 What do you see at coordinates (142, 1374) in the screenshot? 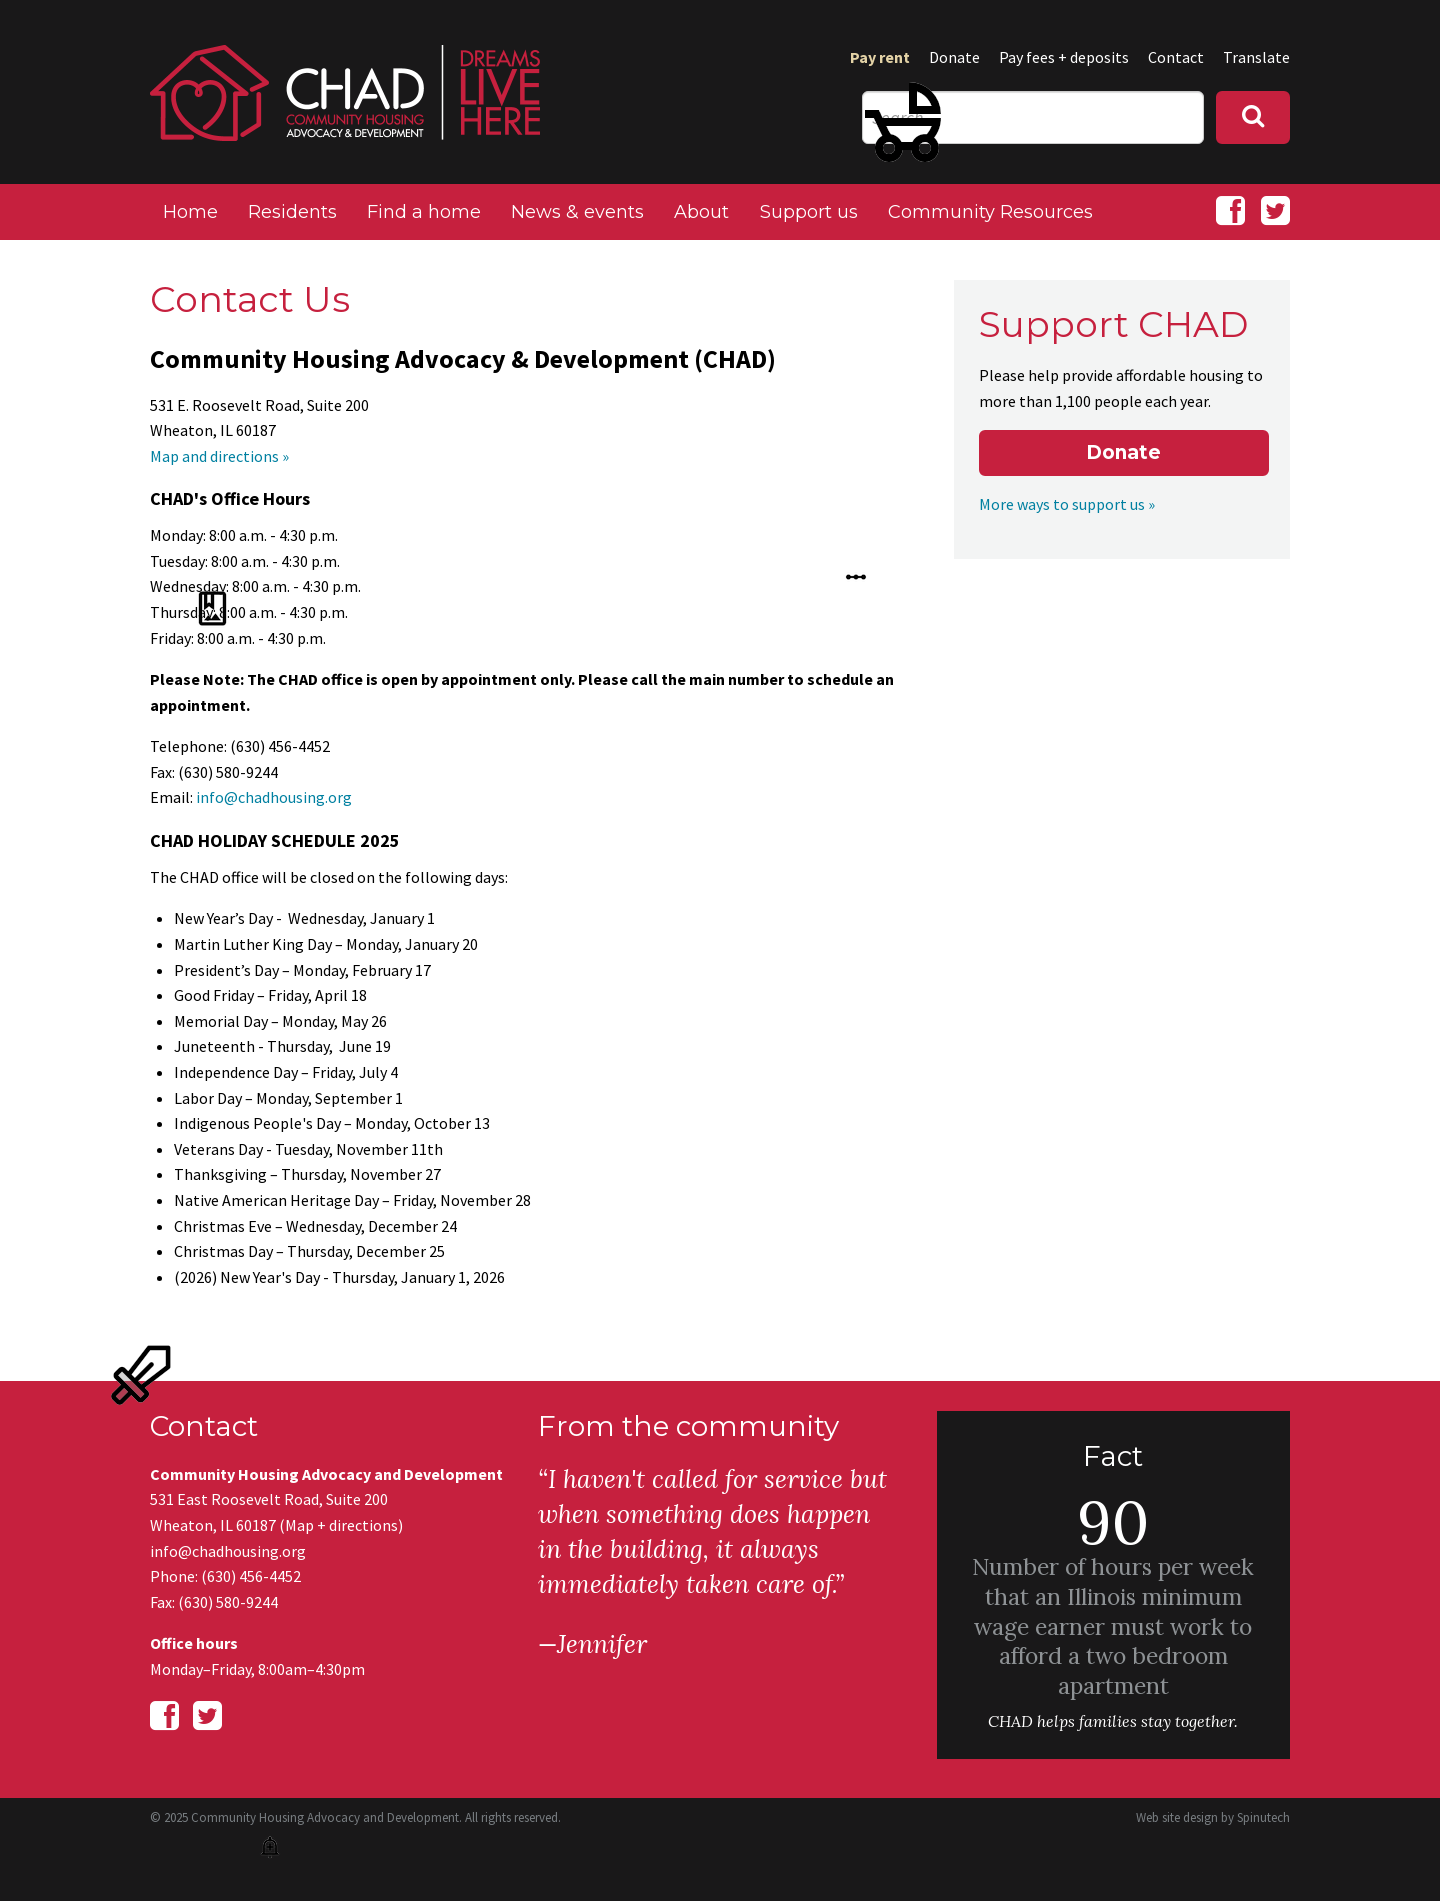
I see `access game or combat features` at bounding box center [142, 1374].